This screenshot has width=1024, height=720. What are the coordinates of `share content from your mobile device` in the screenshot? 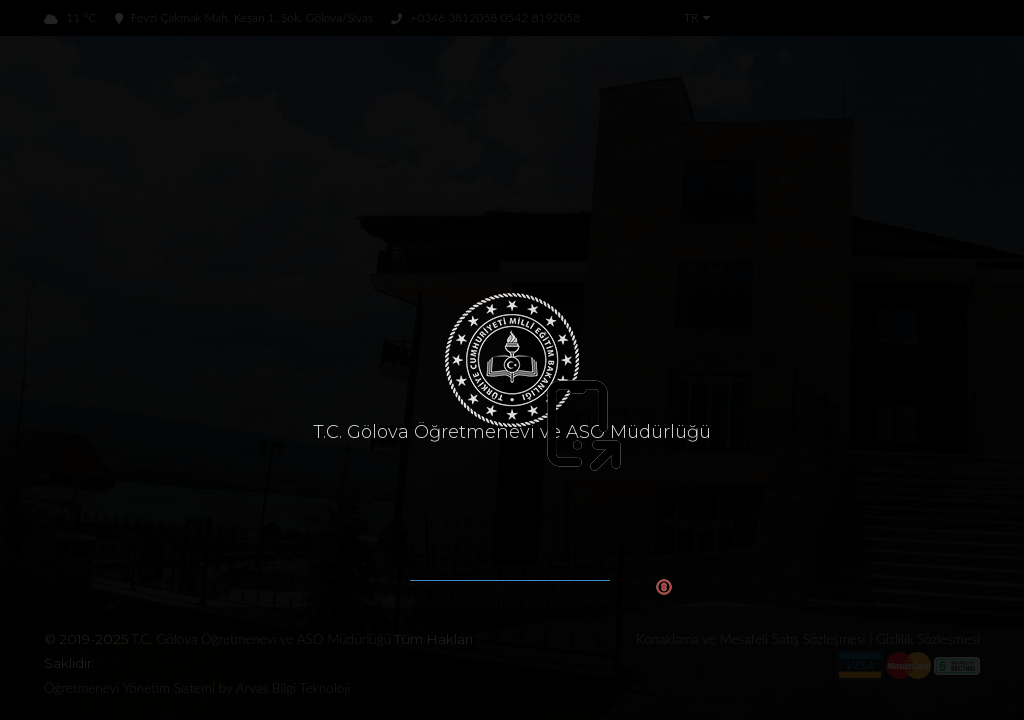 It's located at (577, 423).